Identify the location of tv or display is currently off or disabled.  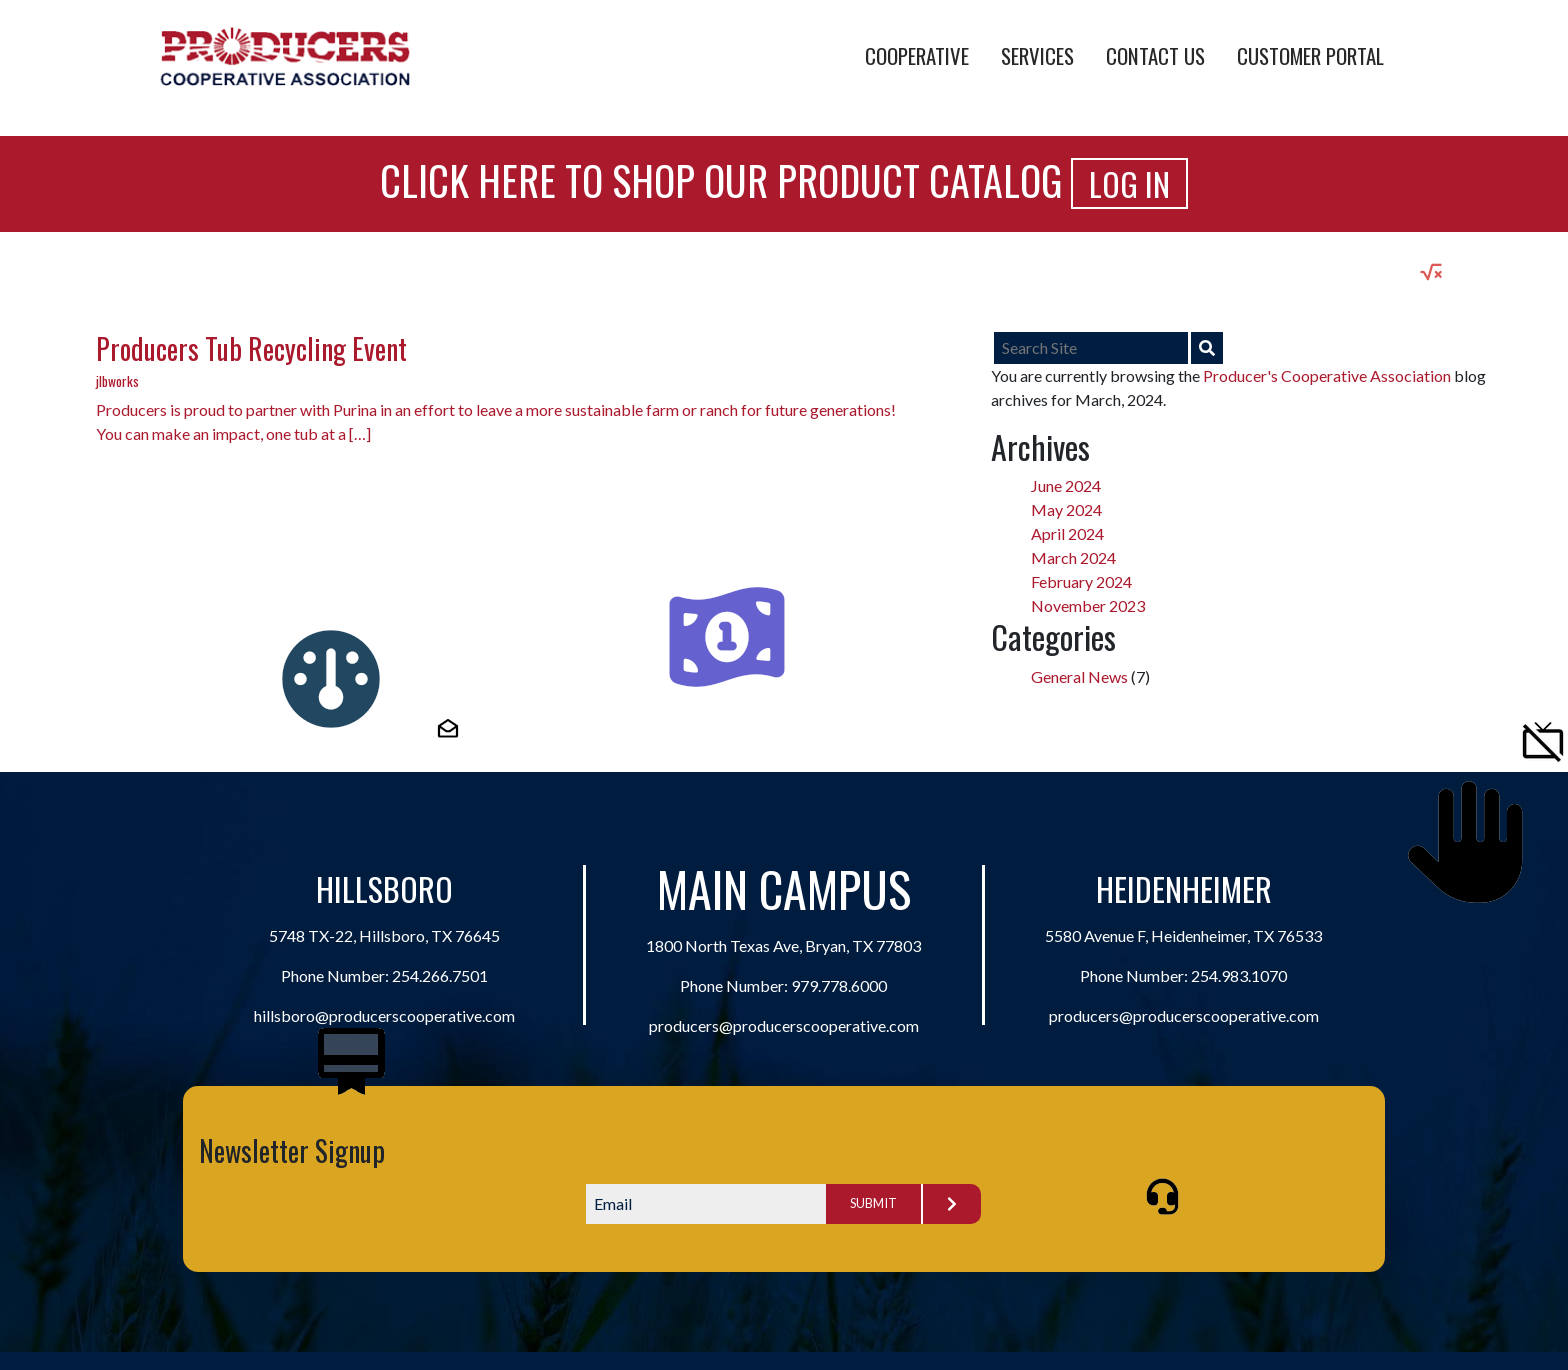
(1543, 742).